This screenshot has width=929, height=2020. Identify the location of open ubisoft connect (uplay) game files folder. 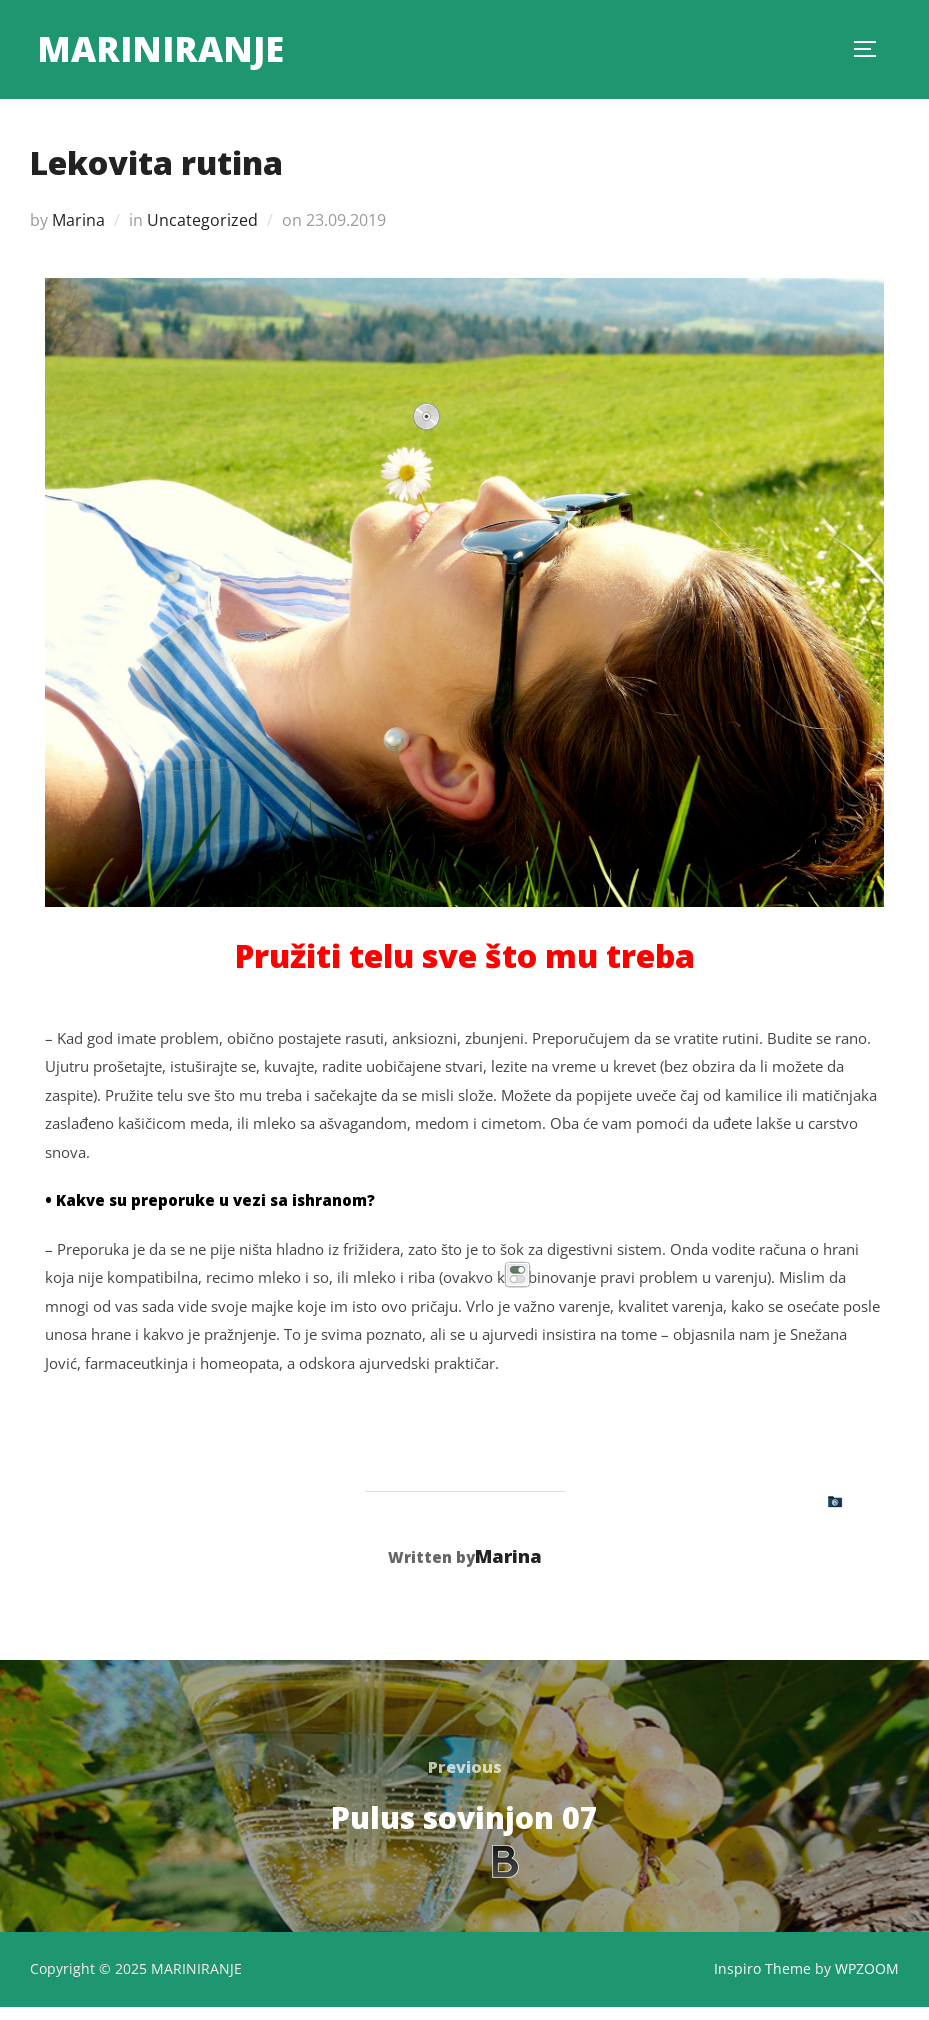
(835, 1502).